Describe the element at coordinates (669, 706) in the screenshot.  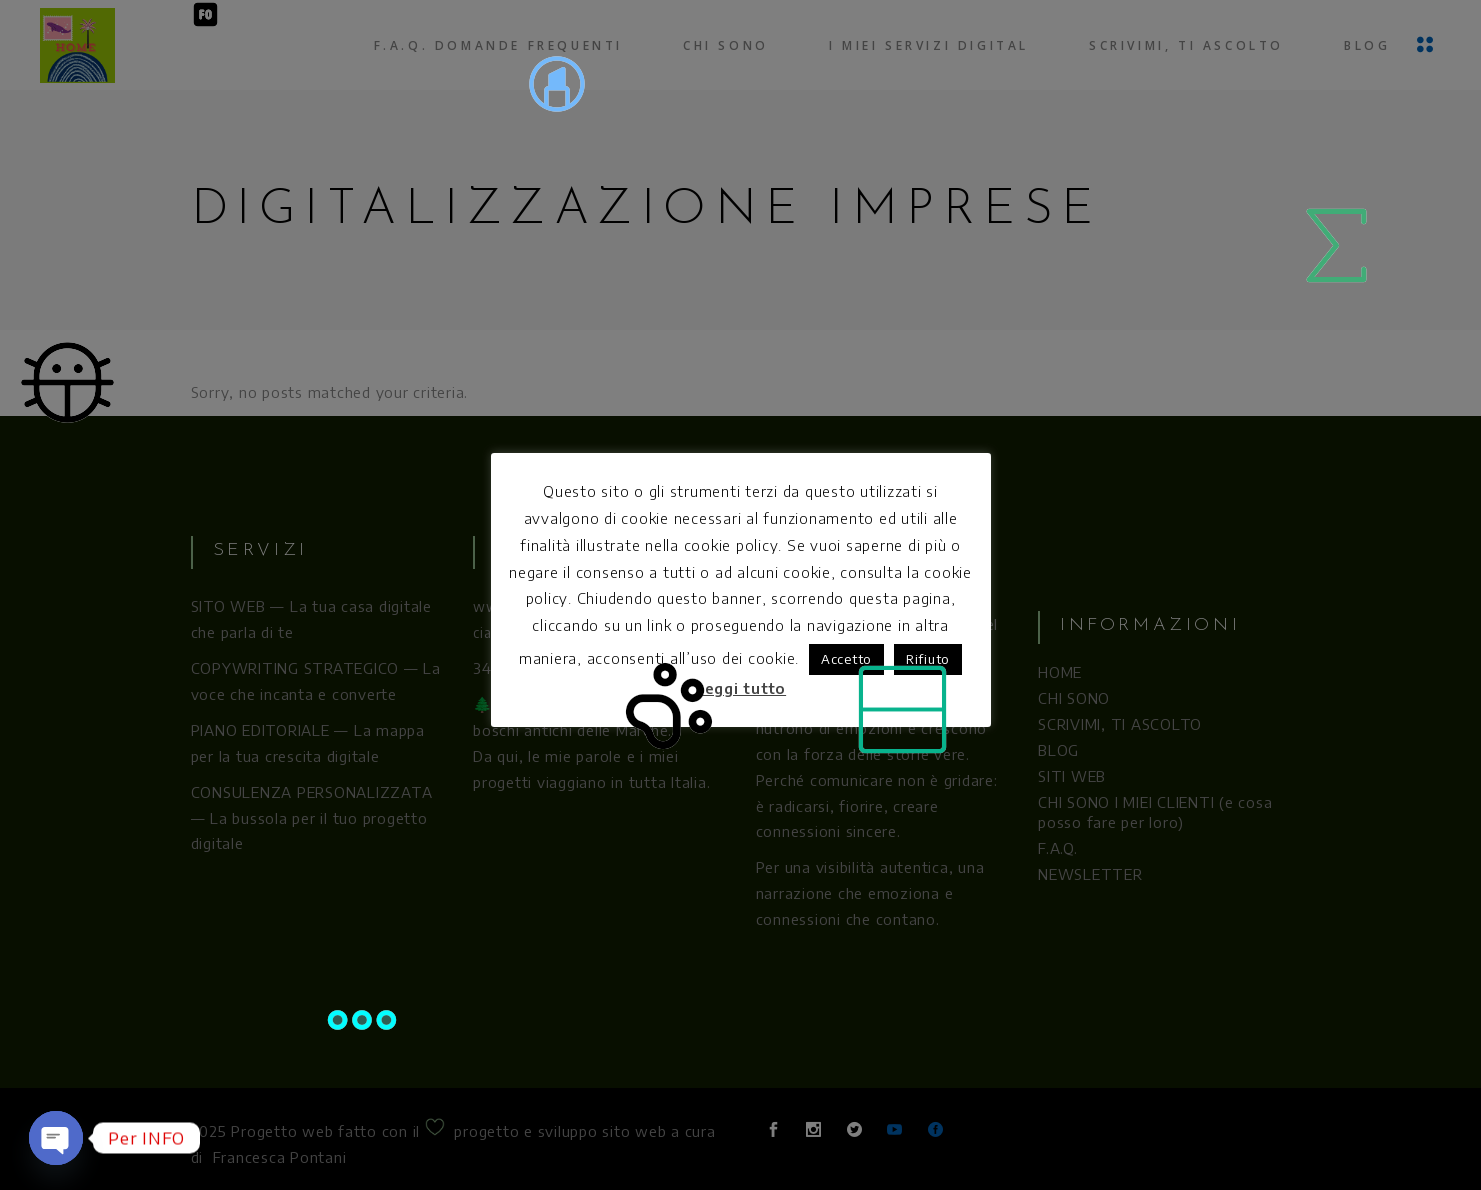
I see `access pet-related features or settings` at that location.